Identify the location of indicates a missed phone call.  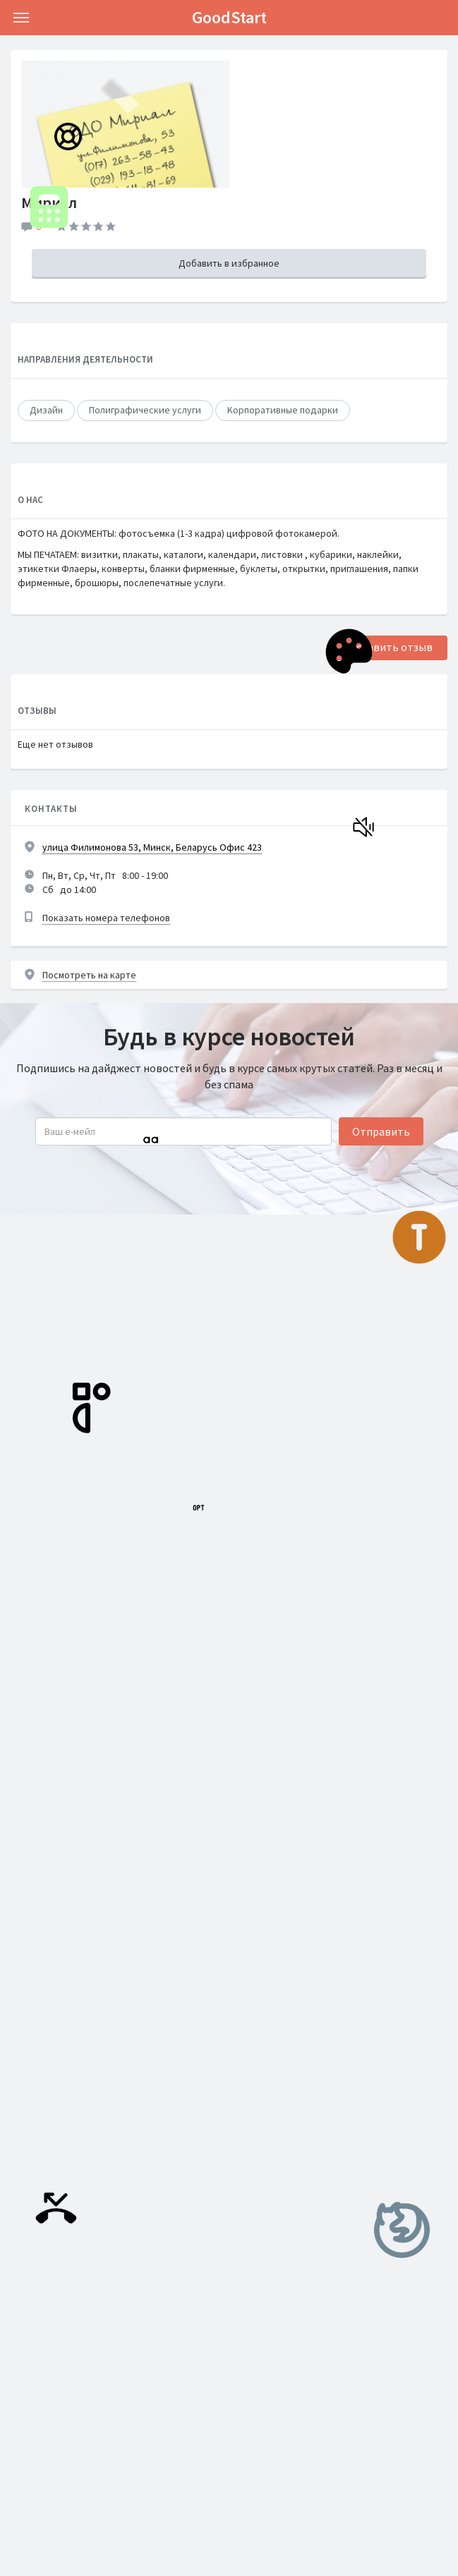
(56, 2208).